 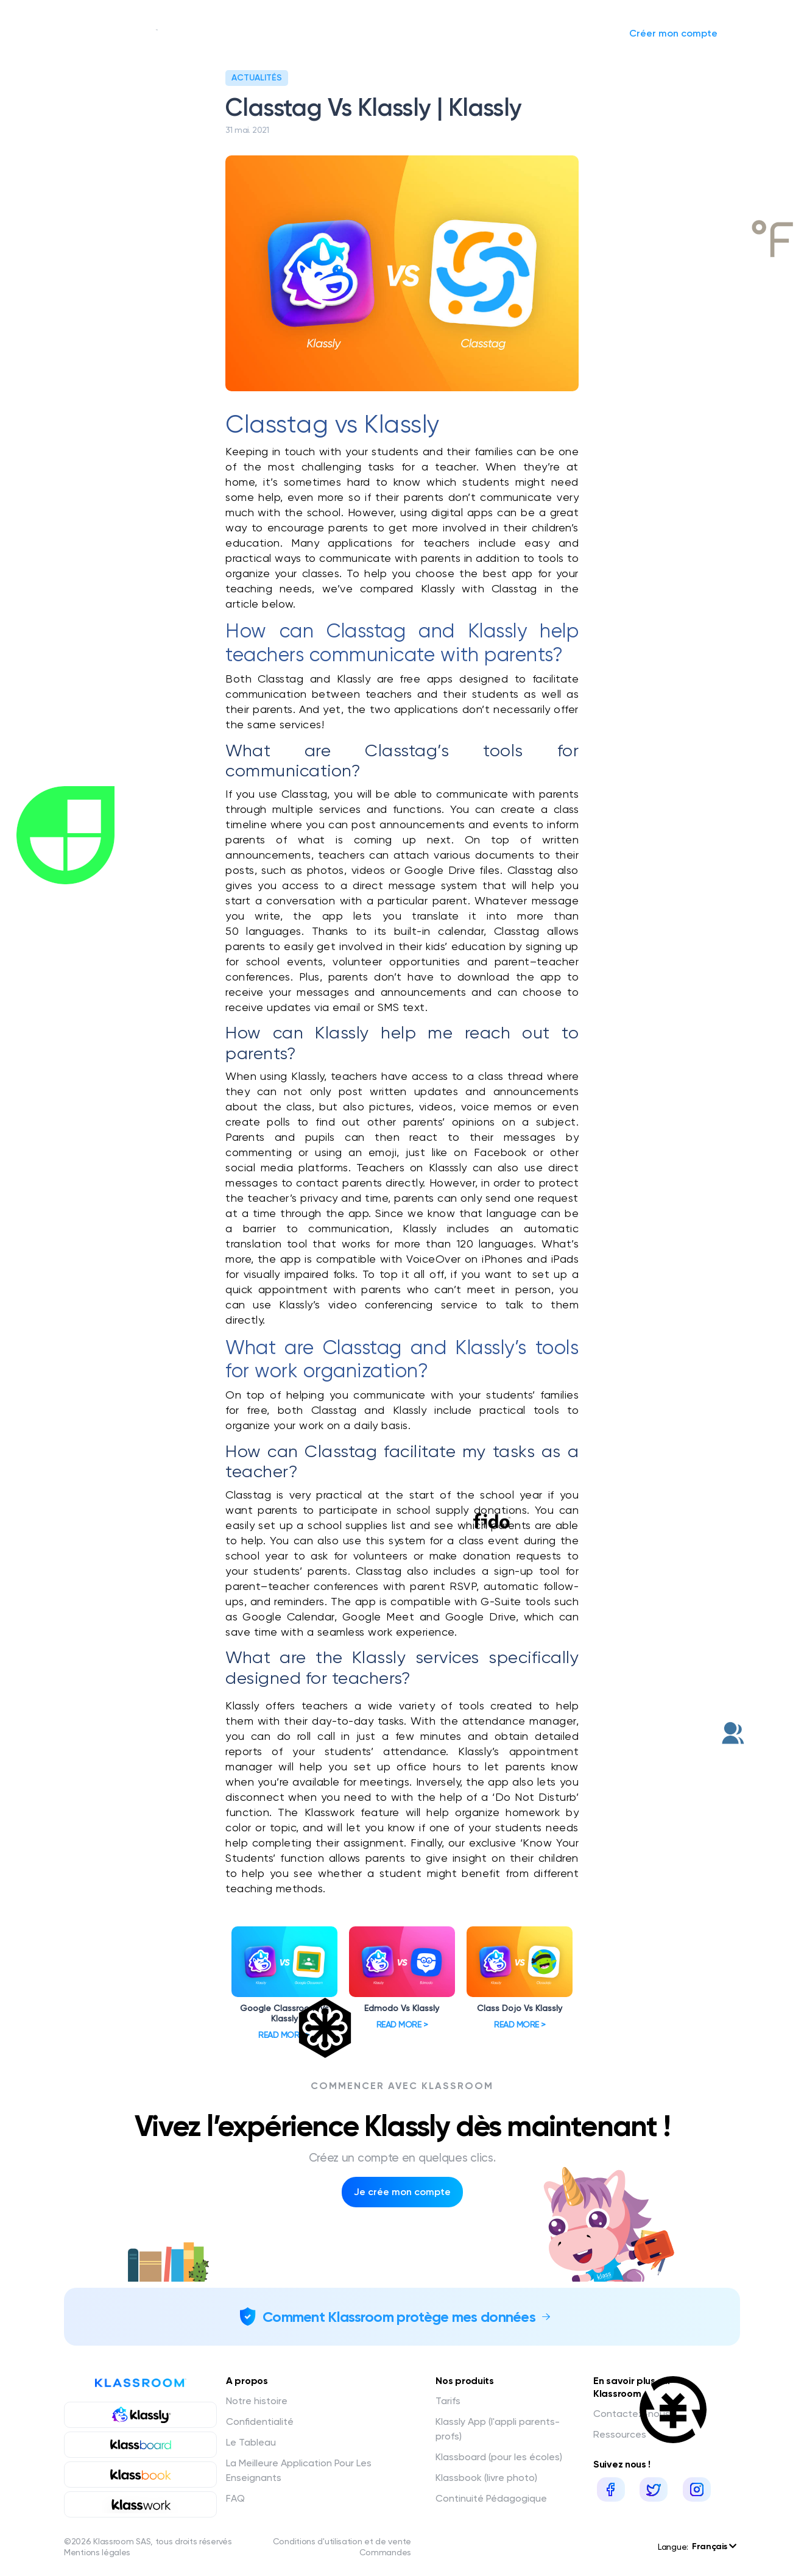 I want to click on open boxy svg vector graphics editor, so click(x=325, y=2028).